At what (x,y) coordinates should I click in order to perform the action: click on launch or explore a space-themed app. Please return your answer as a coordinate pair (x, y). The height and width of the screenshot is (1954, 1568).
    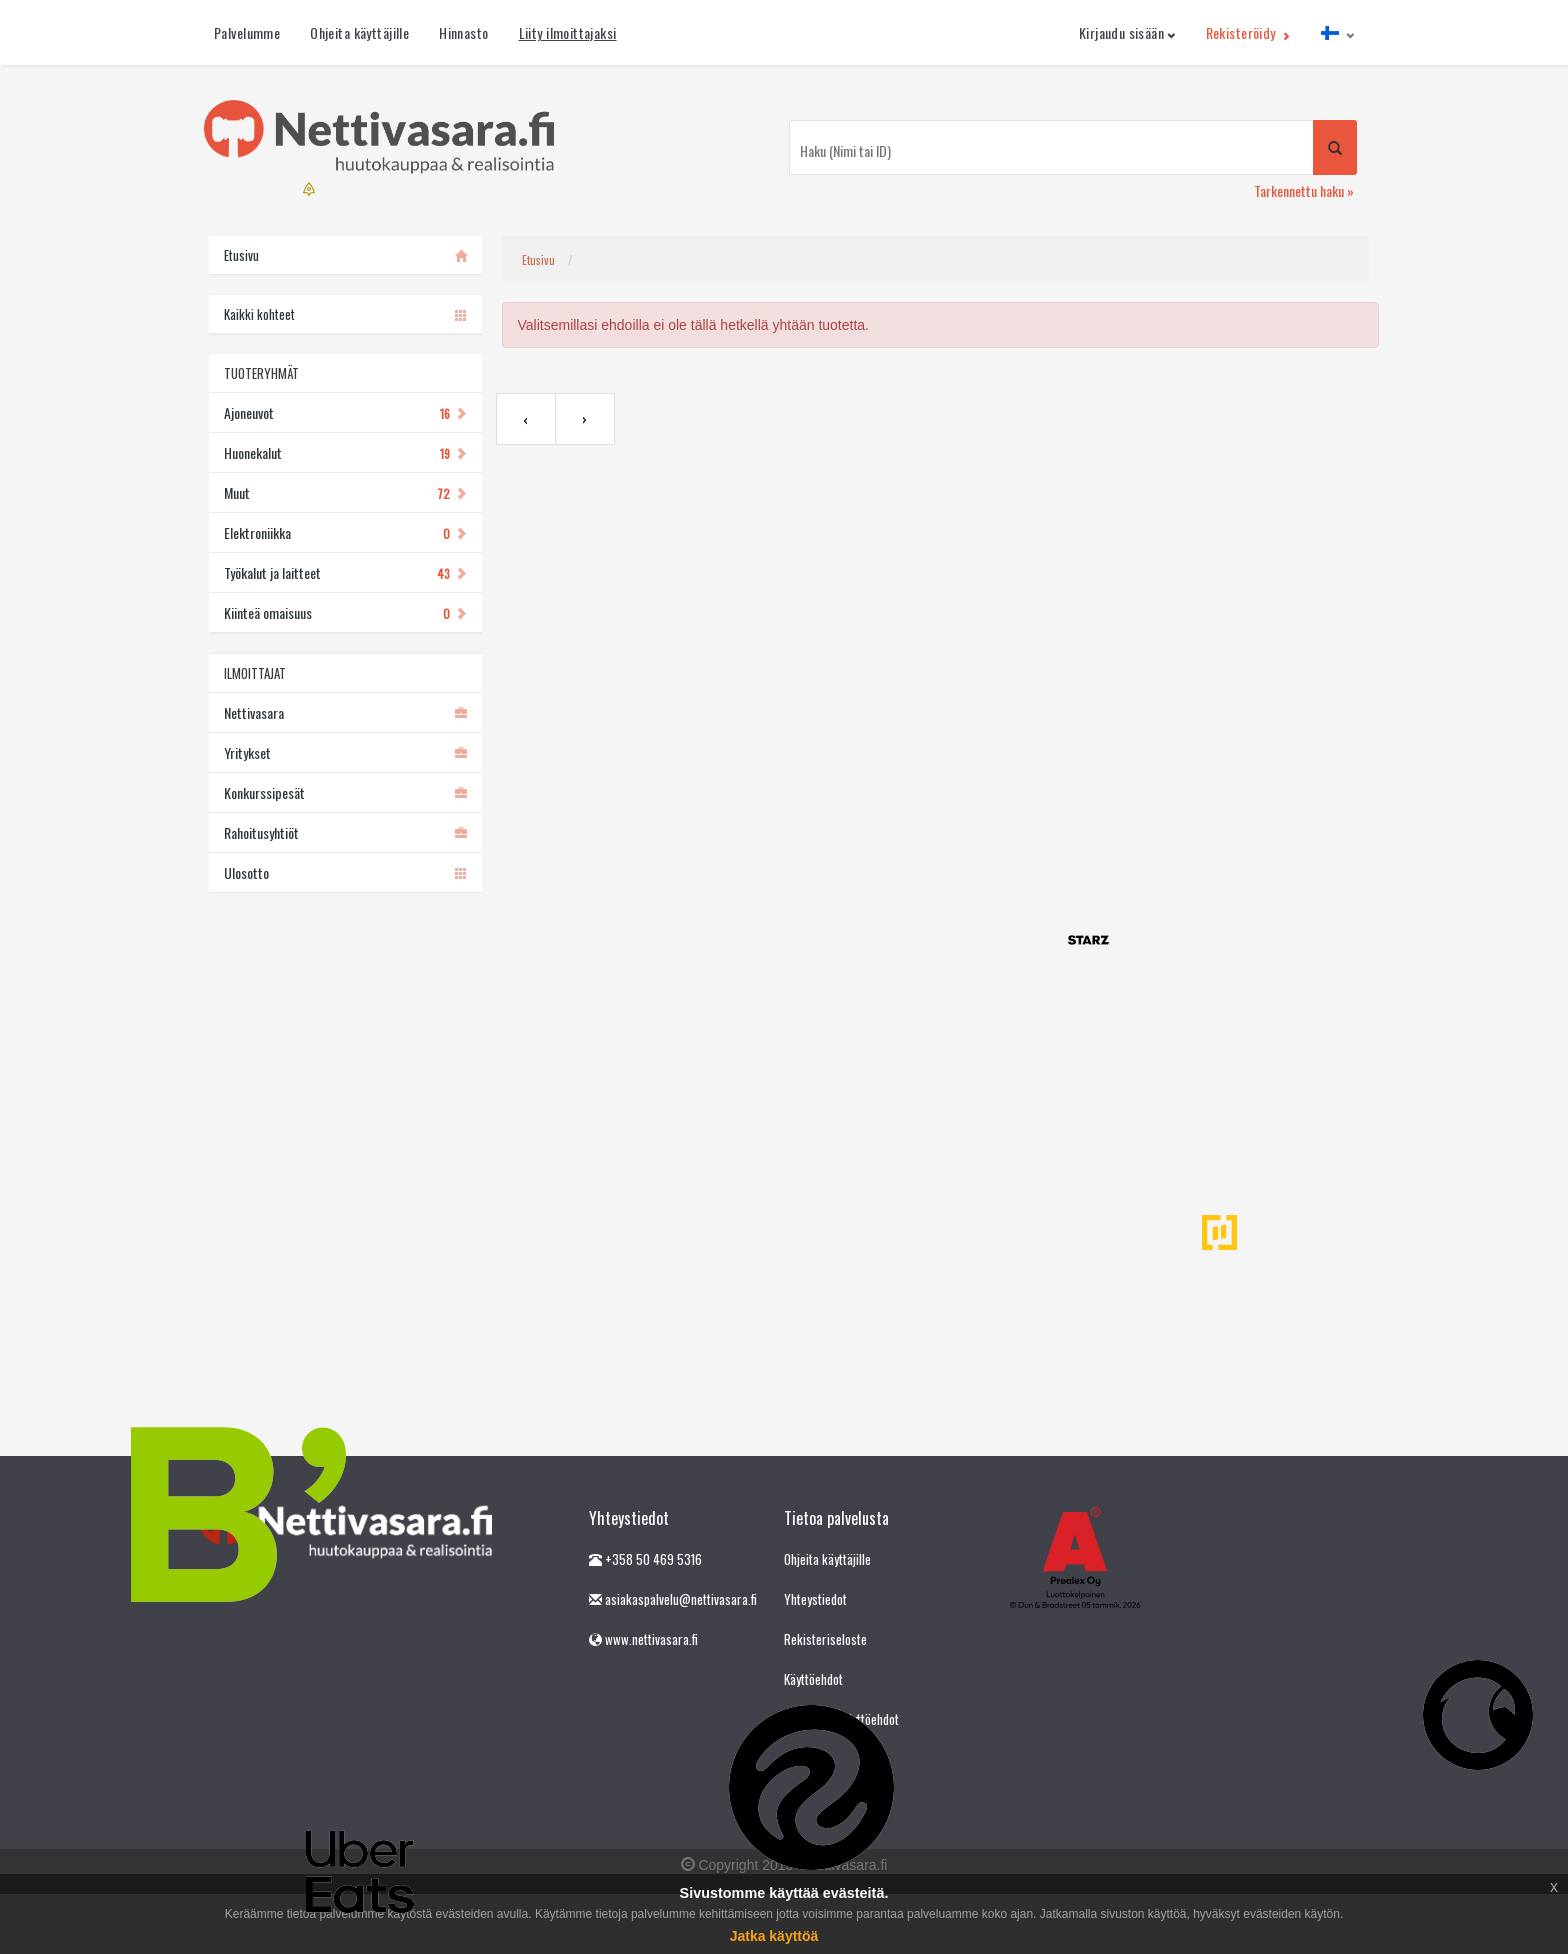
    Looking at the image, I should click on (309, 189).